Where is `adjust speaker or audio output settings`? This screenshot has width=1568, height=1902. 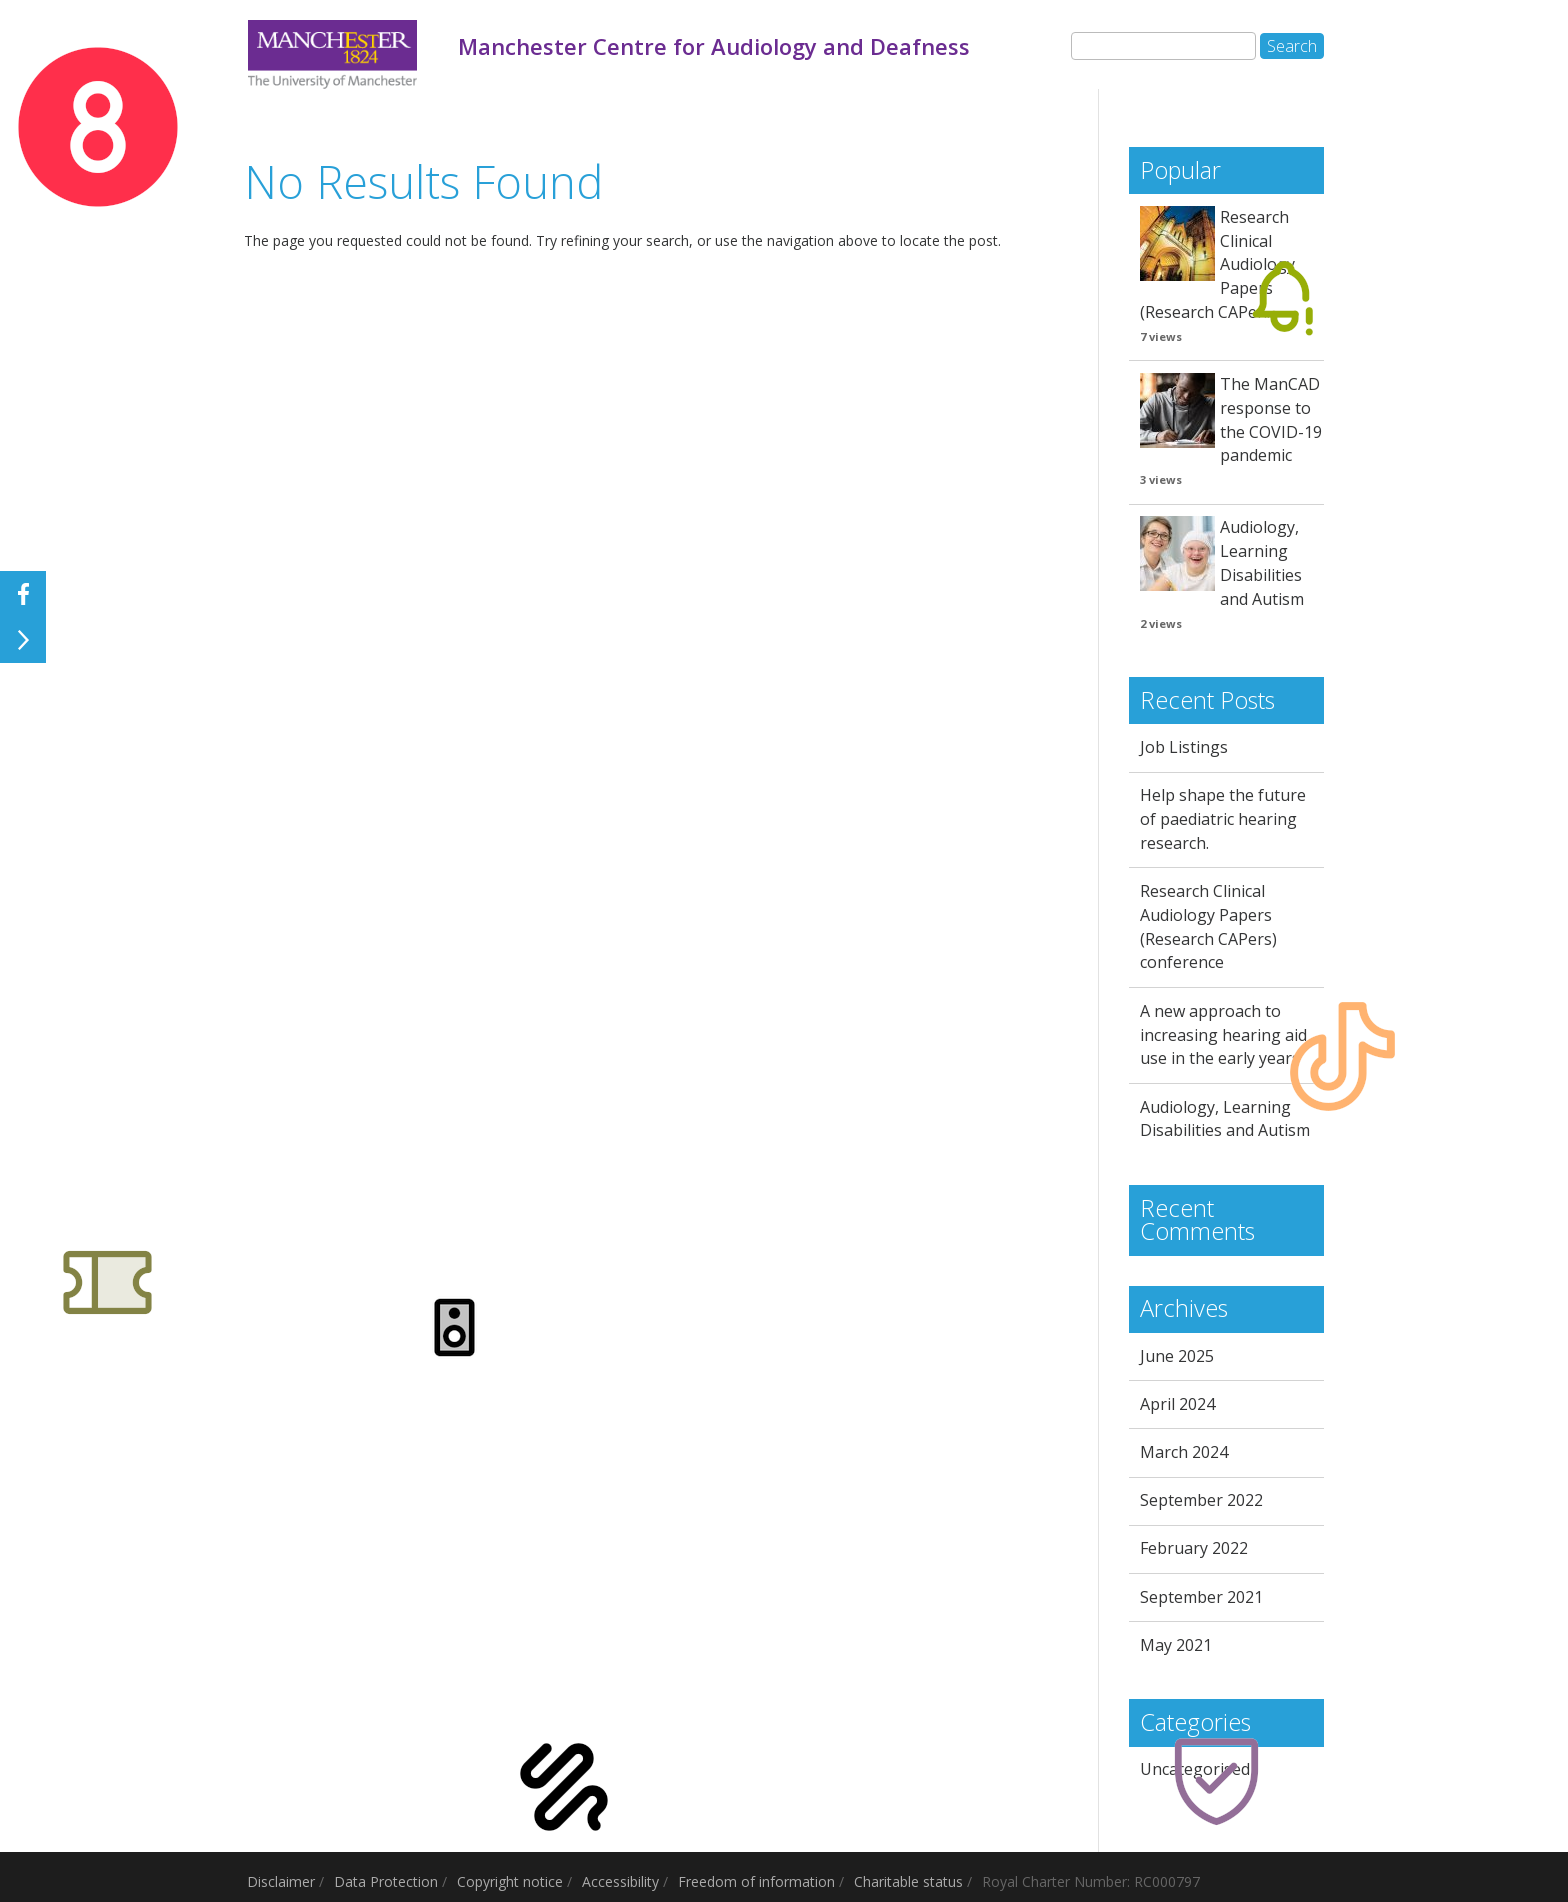 adjust speaker or audio output settings is located at coordinates (454, 1327).